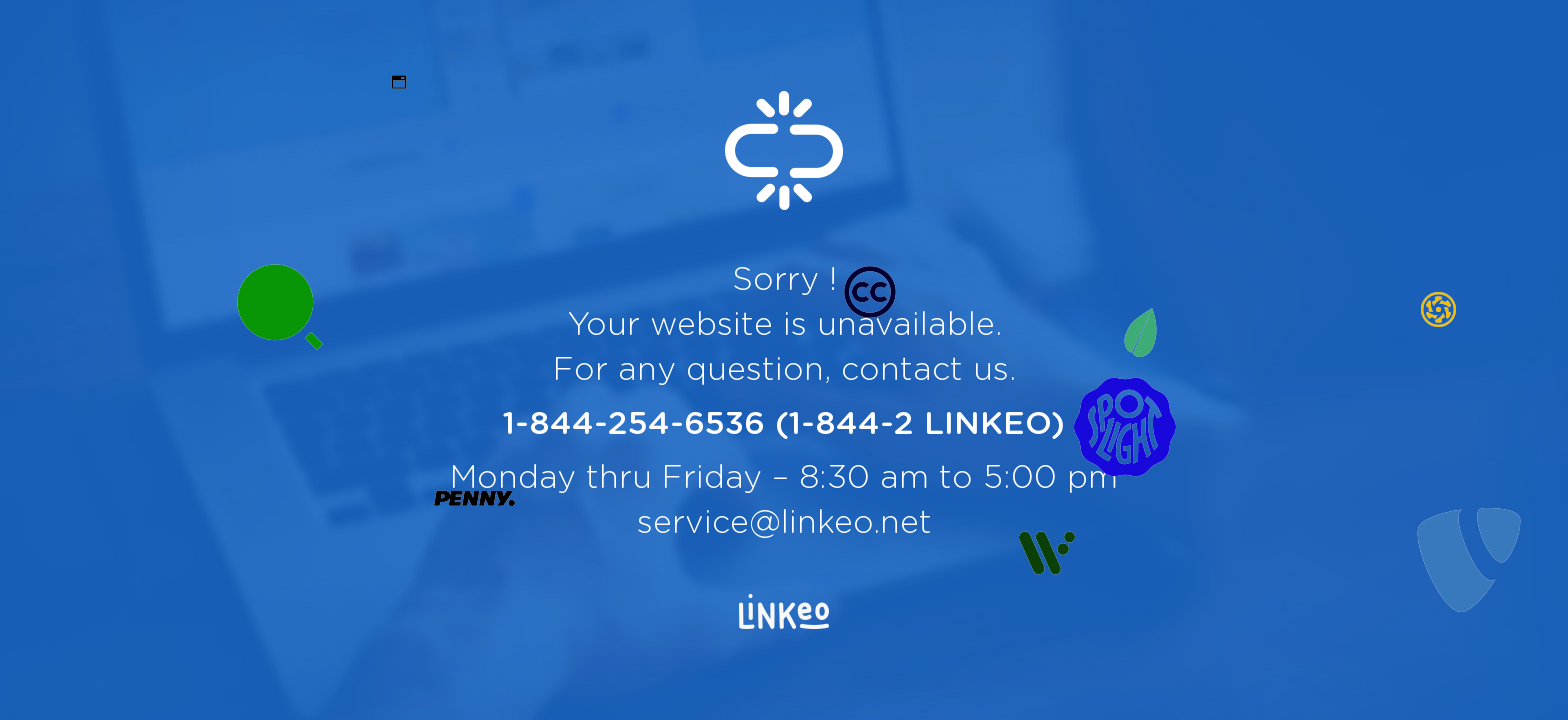  What do you see at coordinates (1469, 560) in the screenshot?
I see `TYPO3 content management system logo` at bounding box center [1469, 560].